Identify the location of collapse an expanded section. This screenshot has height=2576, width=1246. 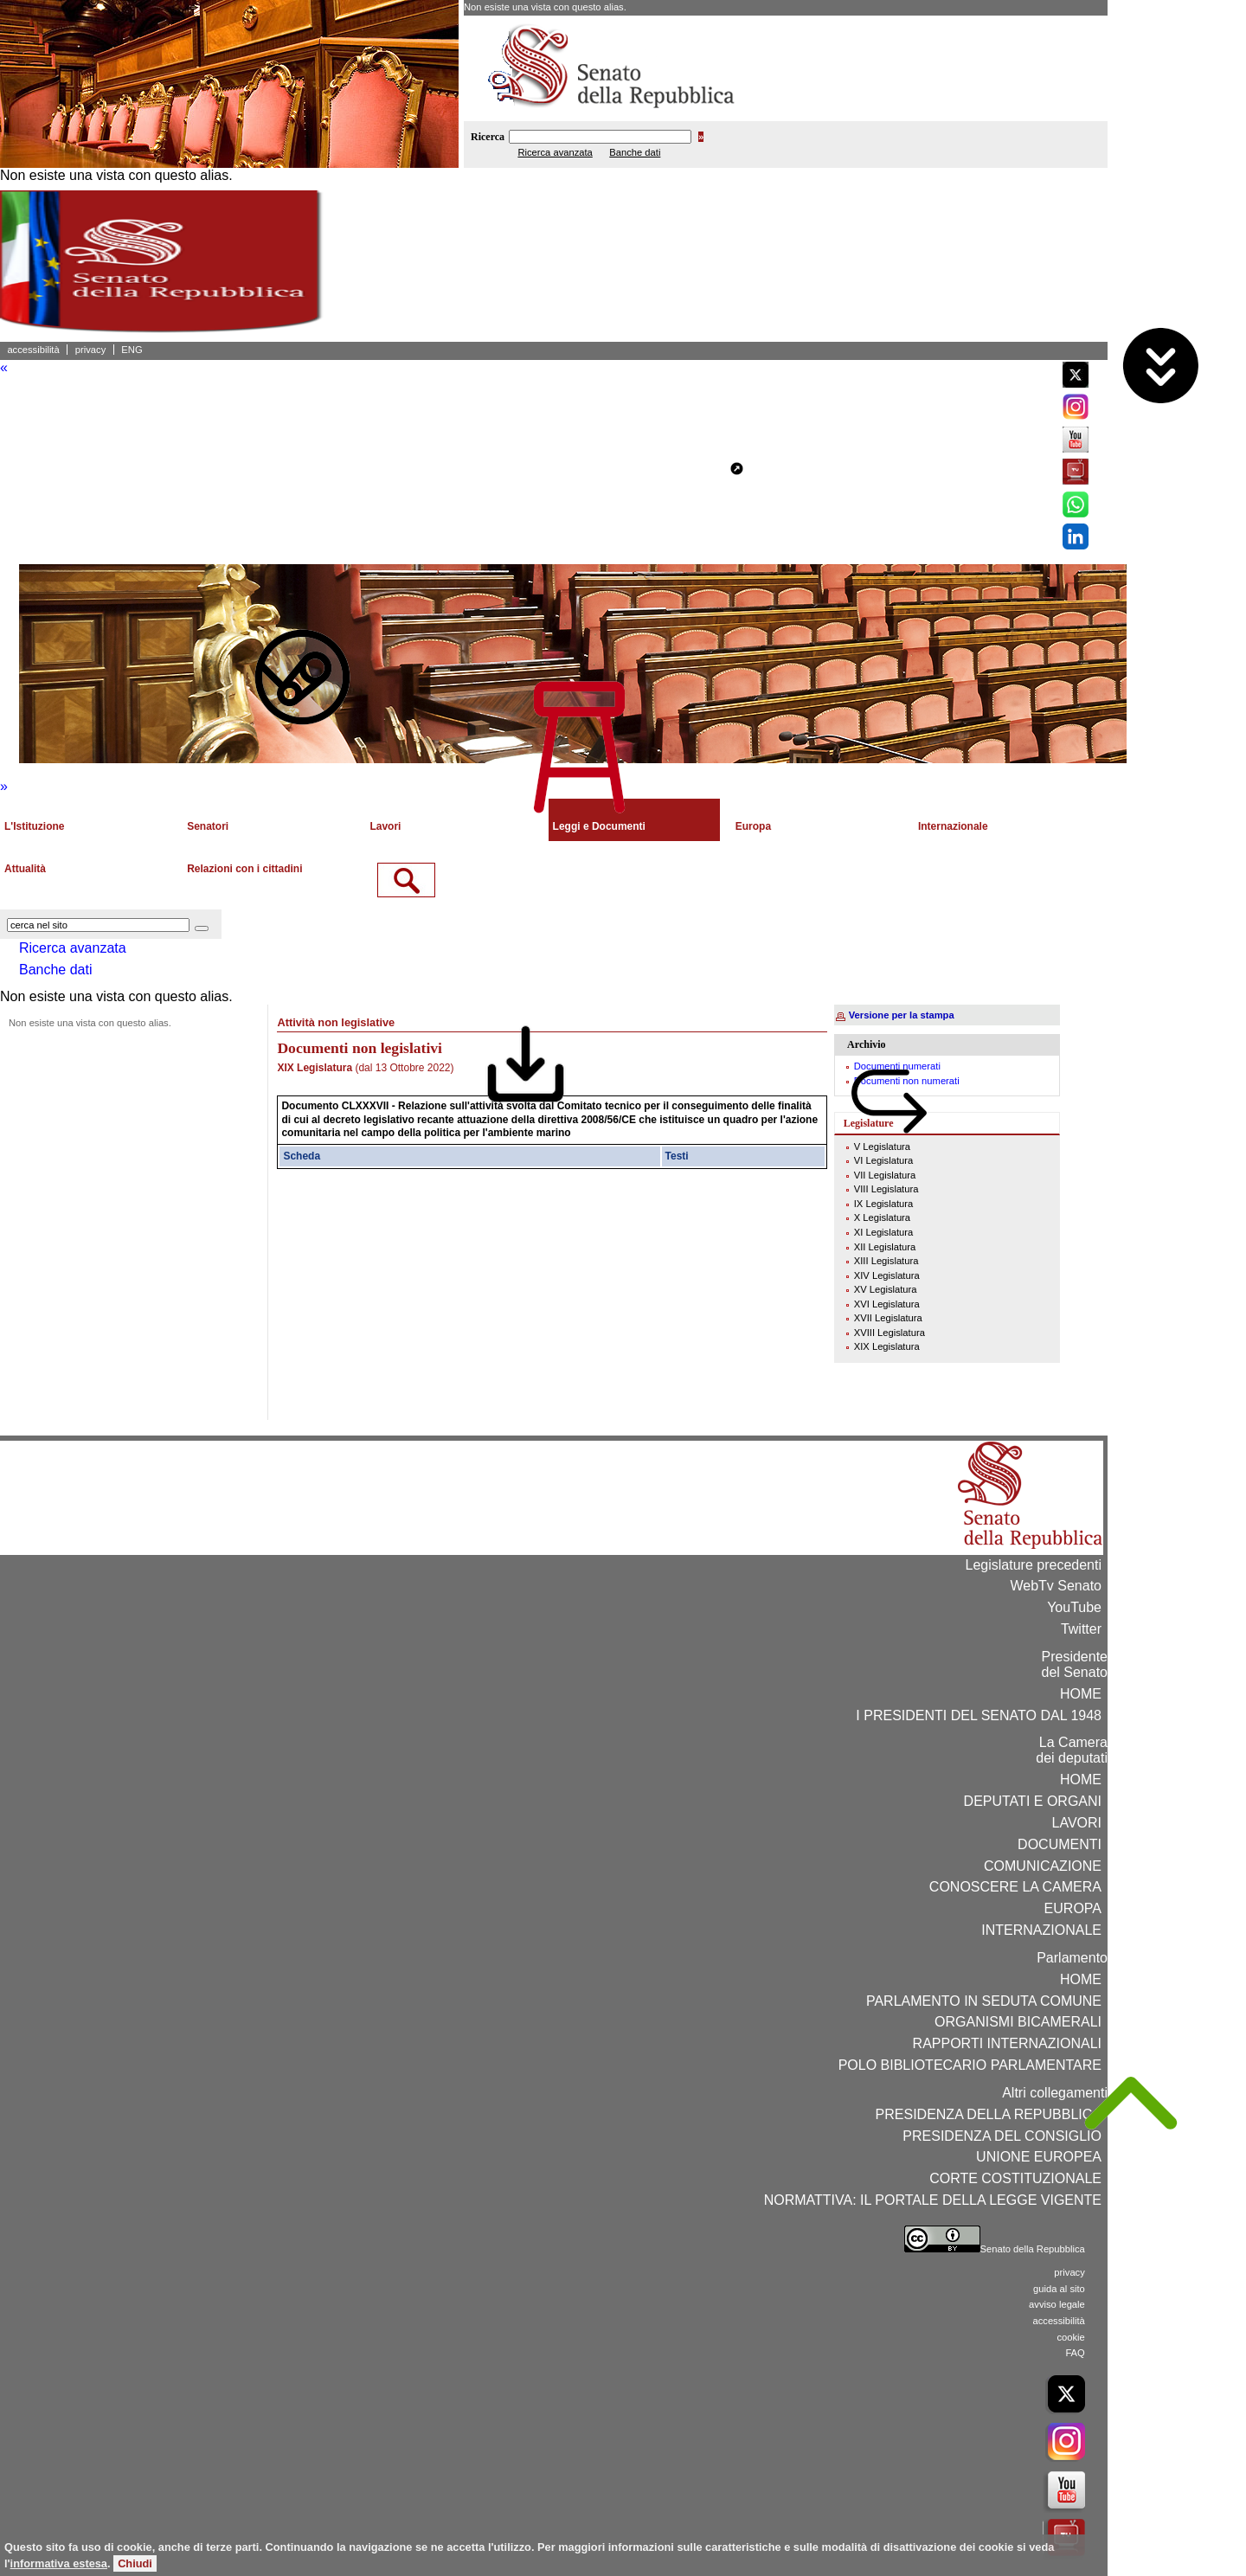
(1131, 2110).